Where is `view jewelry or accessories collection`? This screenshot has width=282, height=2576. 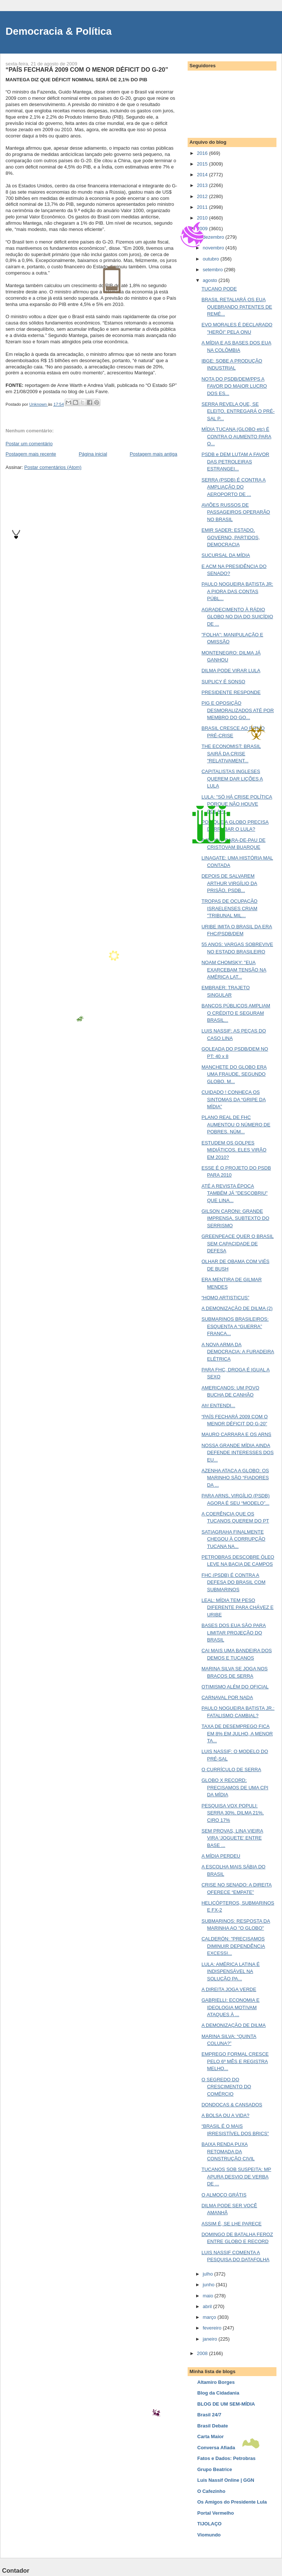
view jewelry or accessories collection is located at coordinates (16, 534).